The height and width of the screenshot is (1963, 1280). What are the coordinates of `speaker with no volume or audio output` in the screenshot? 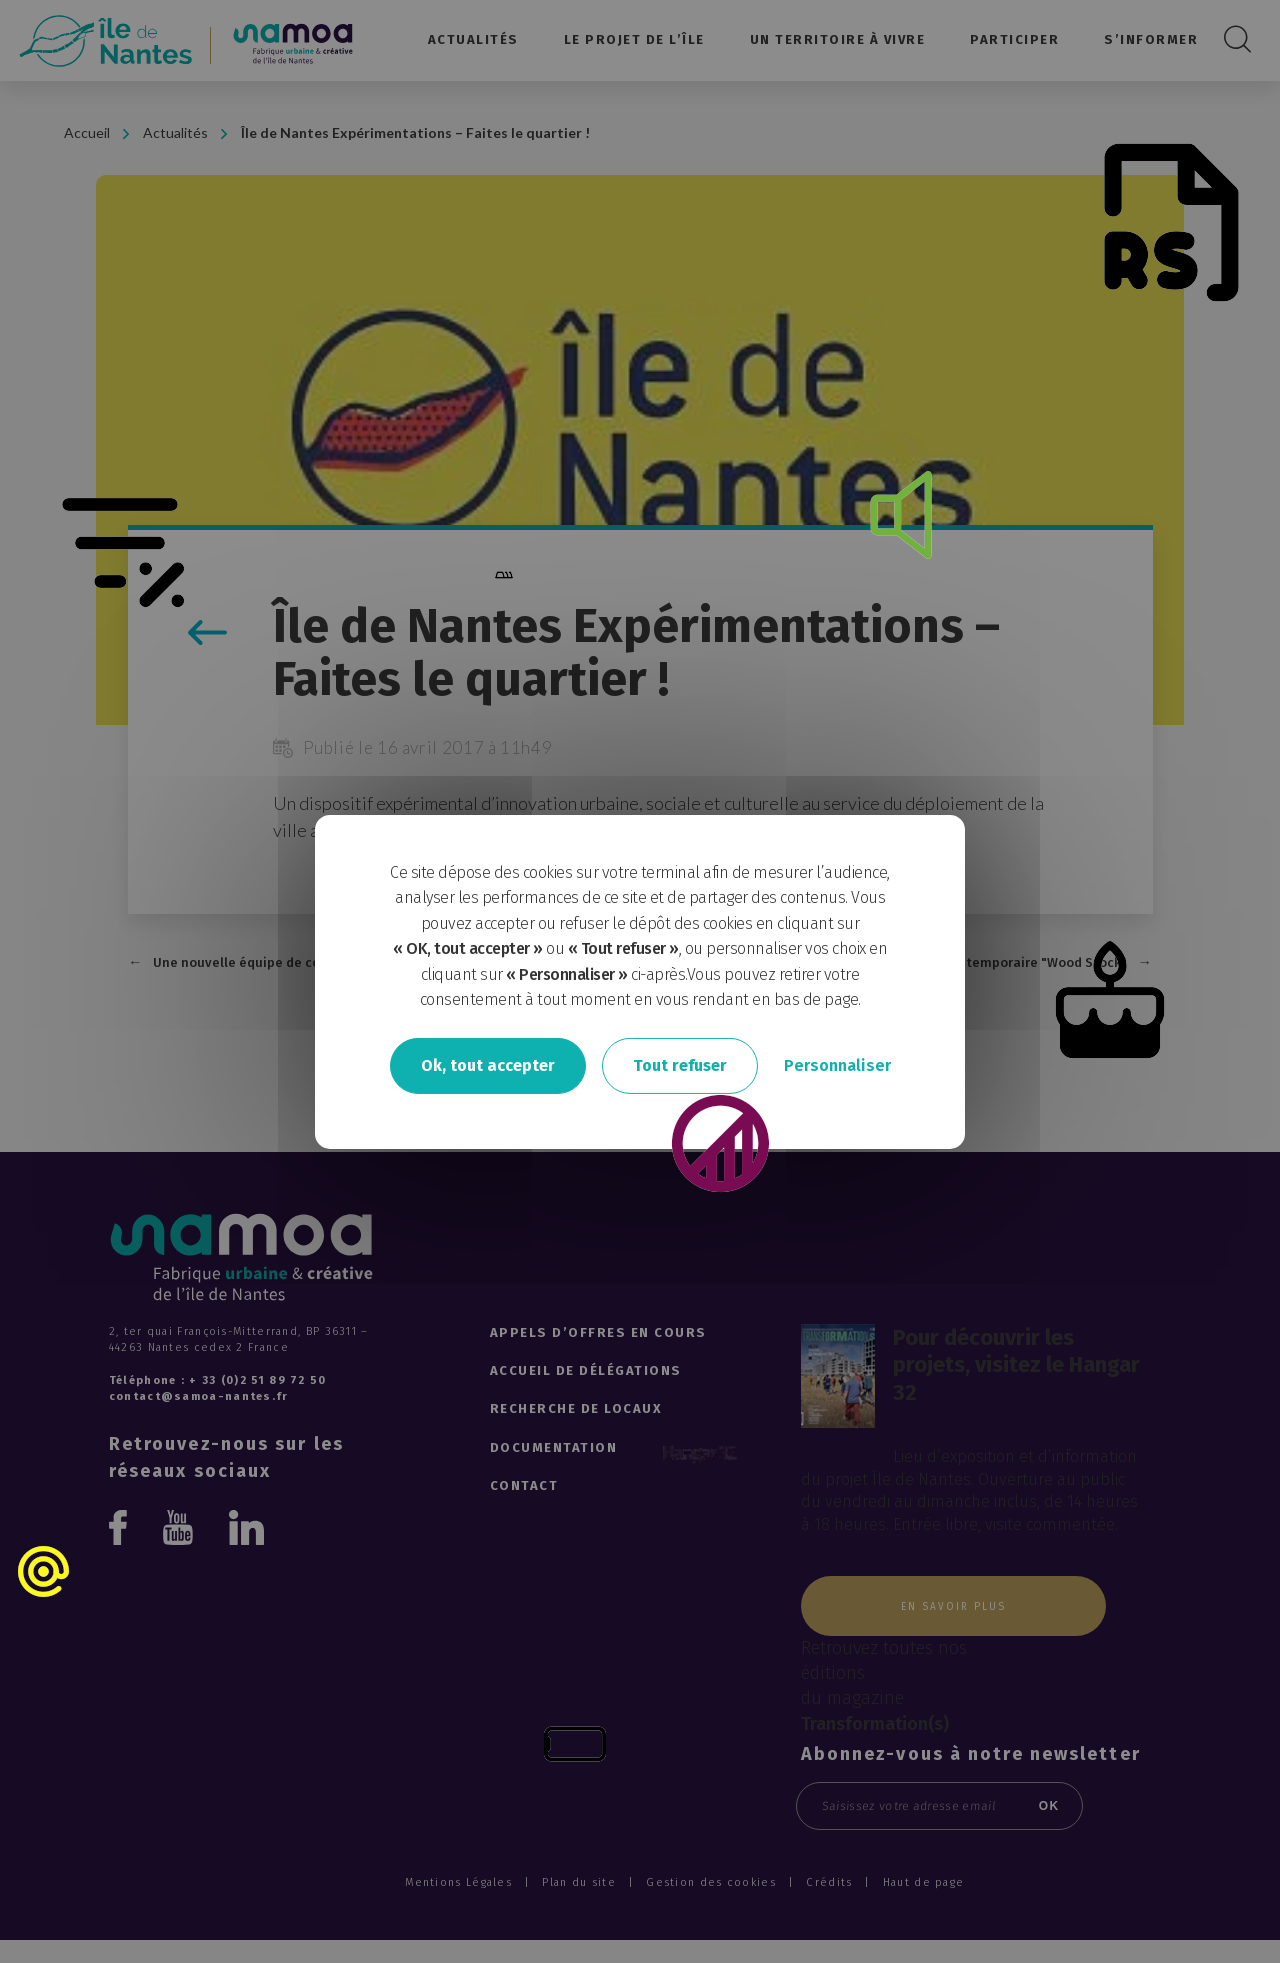 It's located at (918, 515).